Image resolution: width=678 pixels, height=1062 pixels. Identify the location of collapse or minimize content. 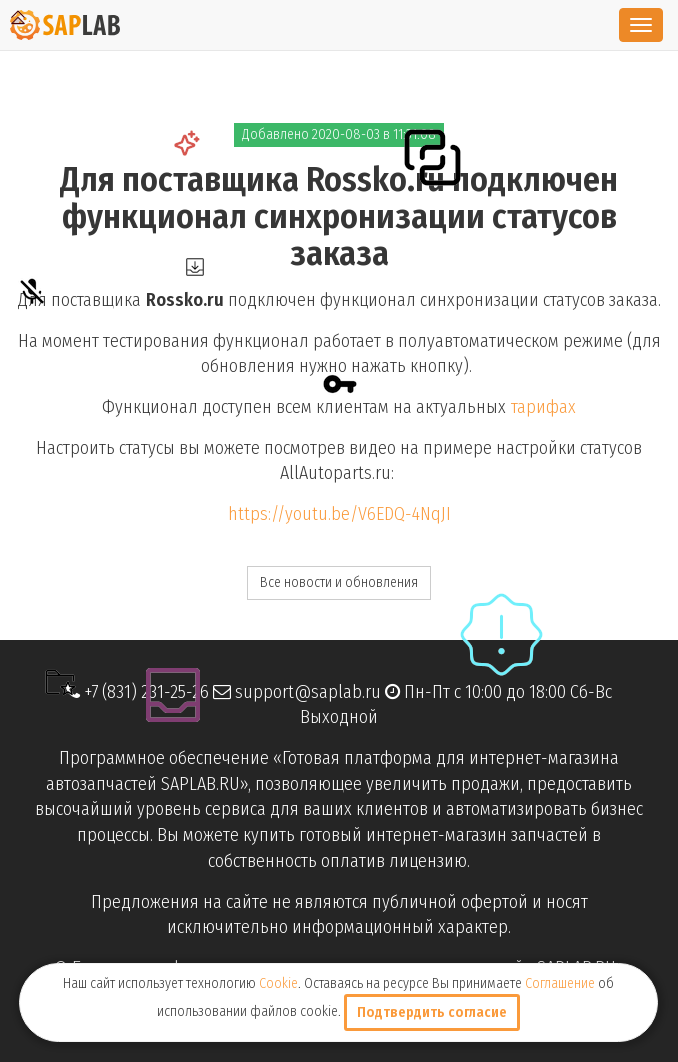
(18, 18).